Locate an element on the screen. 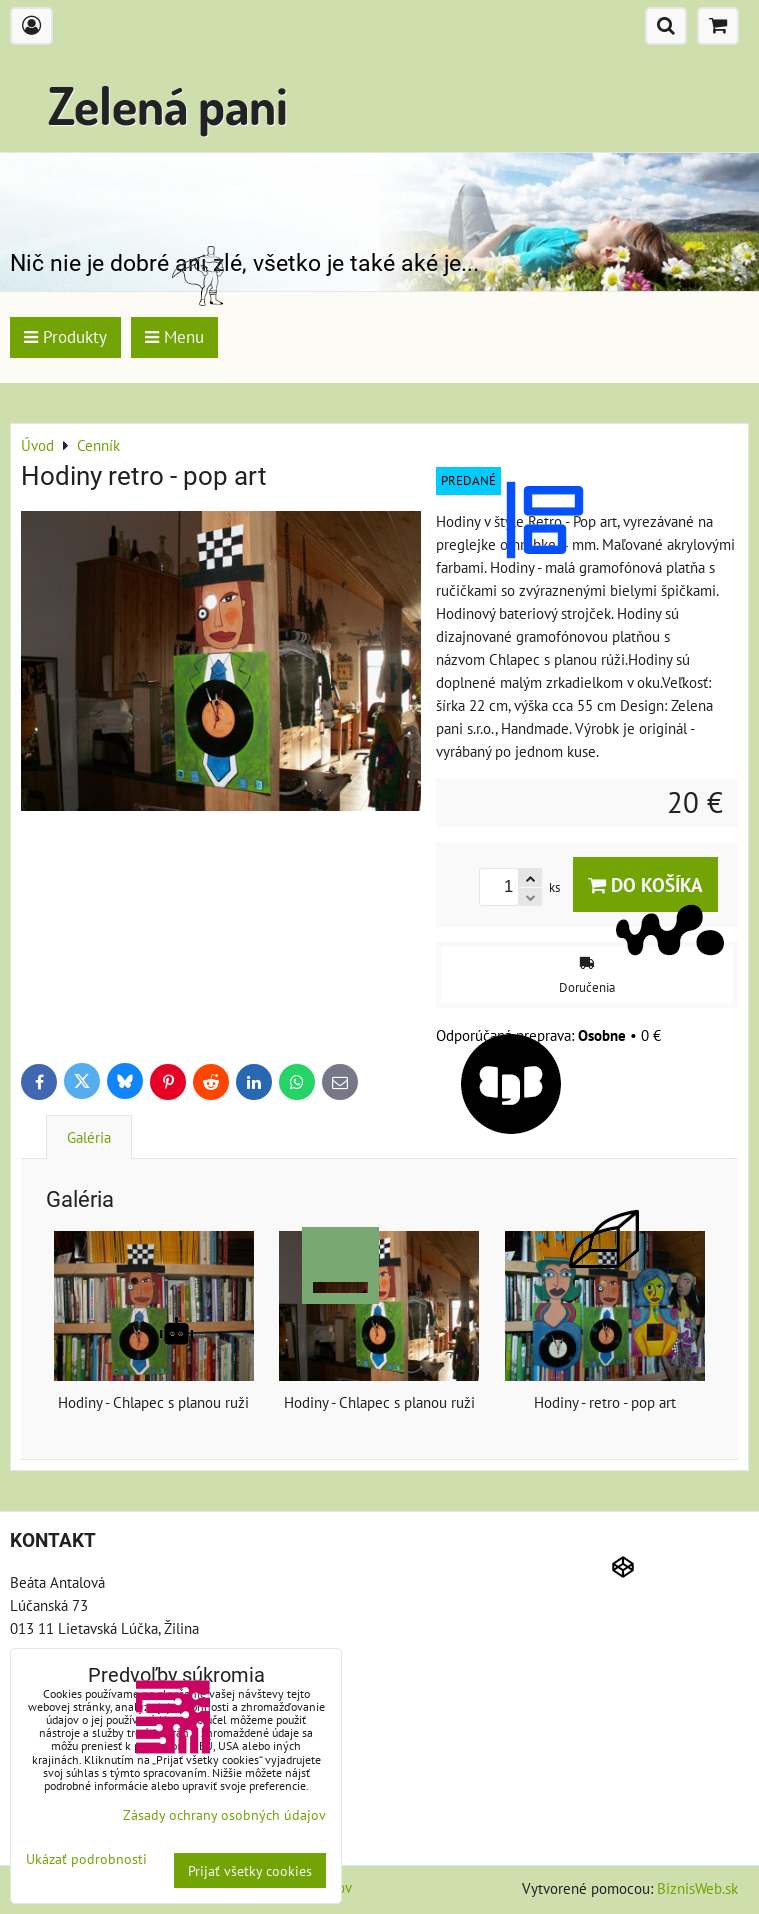  Sony Walkman brand logo is located at coordinates (670, 930).